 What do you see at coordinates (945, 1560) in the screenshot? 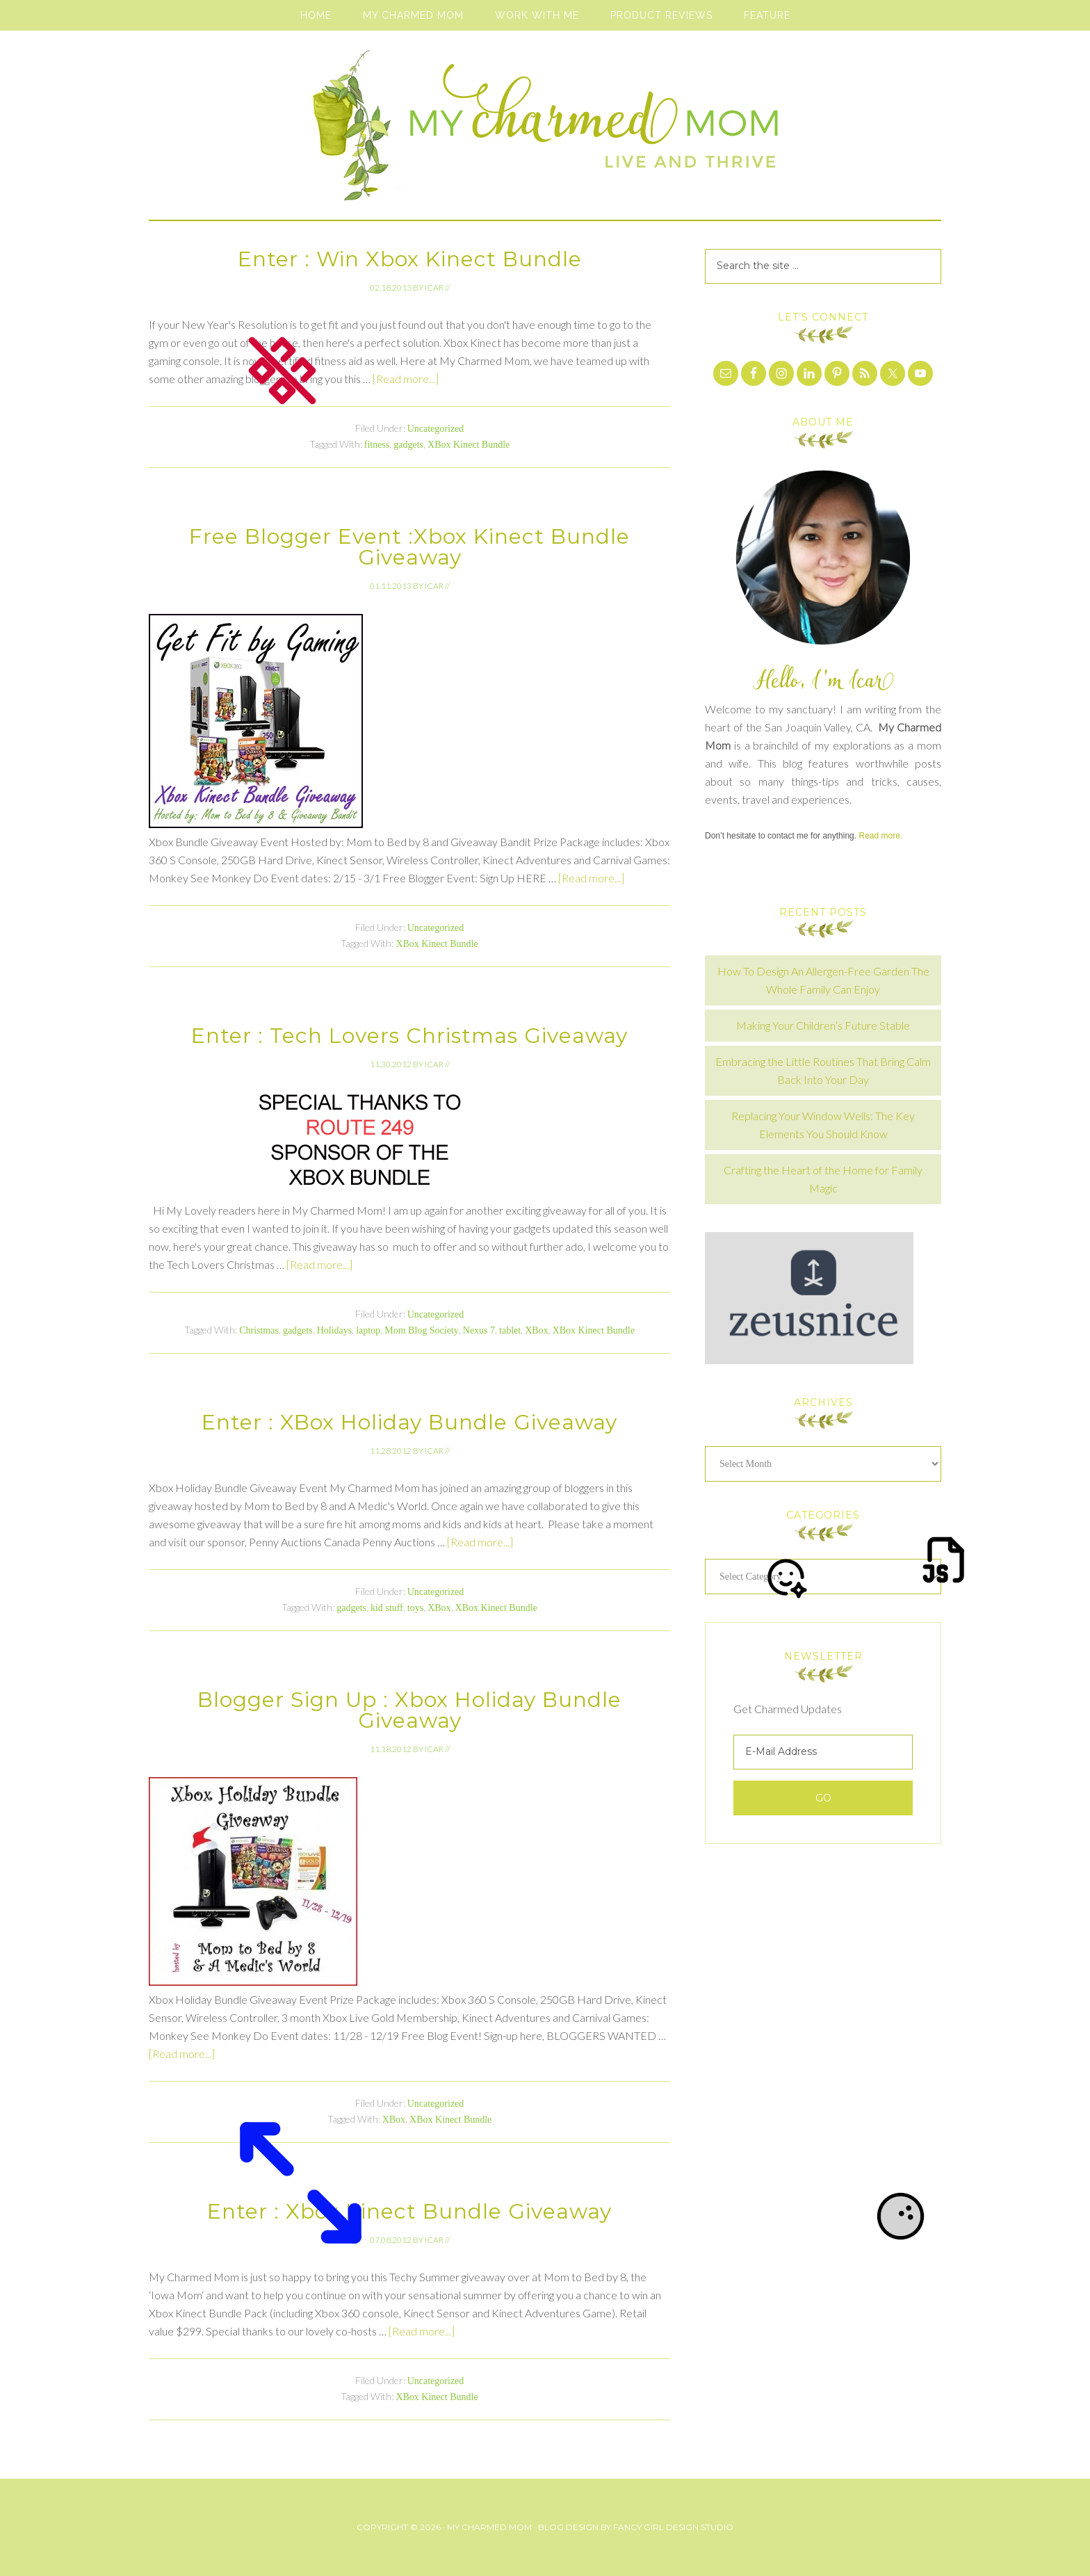
I see `indicates a JavaScript file type` at bounding box center [945, 1560].